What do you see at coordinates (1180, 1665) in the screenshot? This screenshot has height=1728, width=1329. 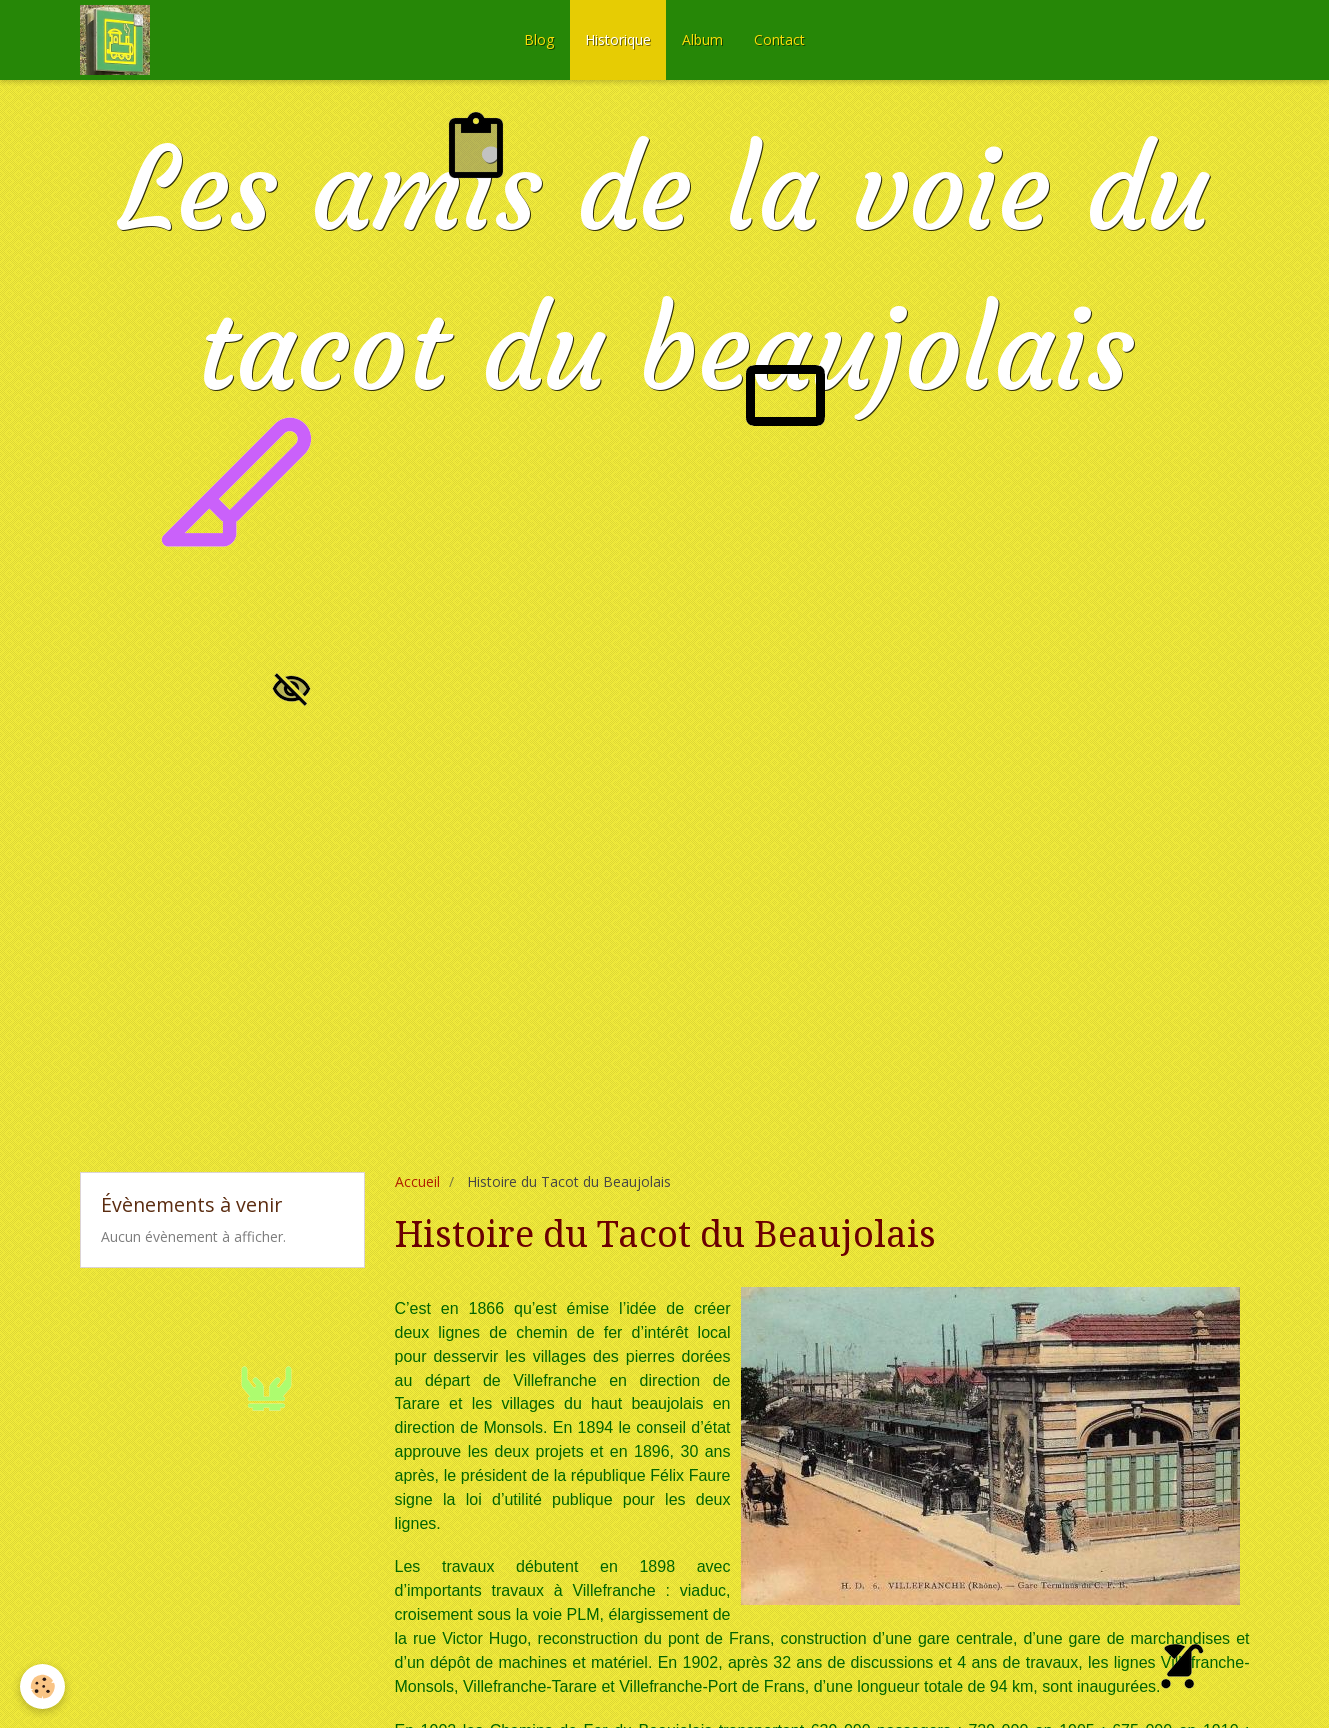 I see `indicates stroller-friendly or family amenities available` at bounding box center [1180, 1665].